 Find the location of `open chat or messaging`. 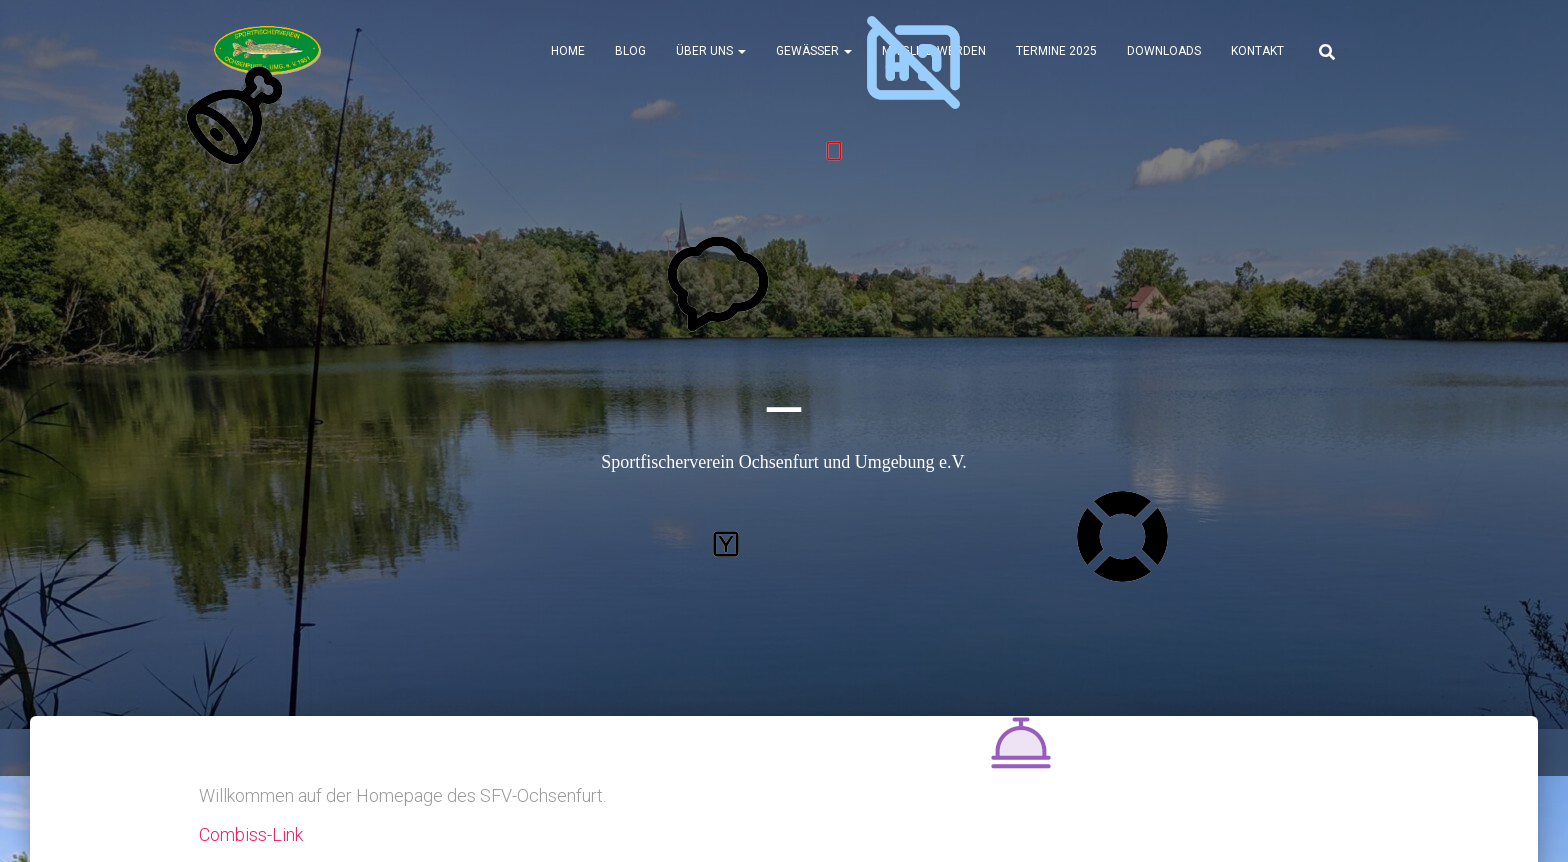

open chat or messaging is located at coordinates (716, 284).